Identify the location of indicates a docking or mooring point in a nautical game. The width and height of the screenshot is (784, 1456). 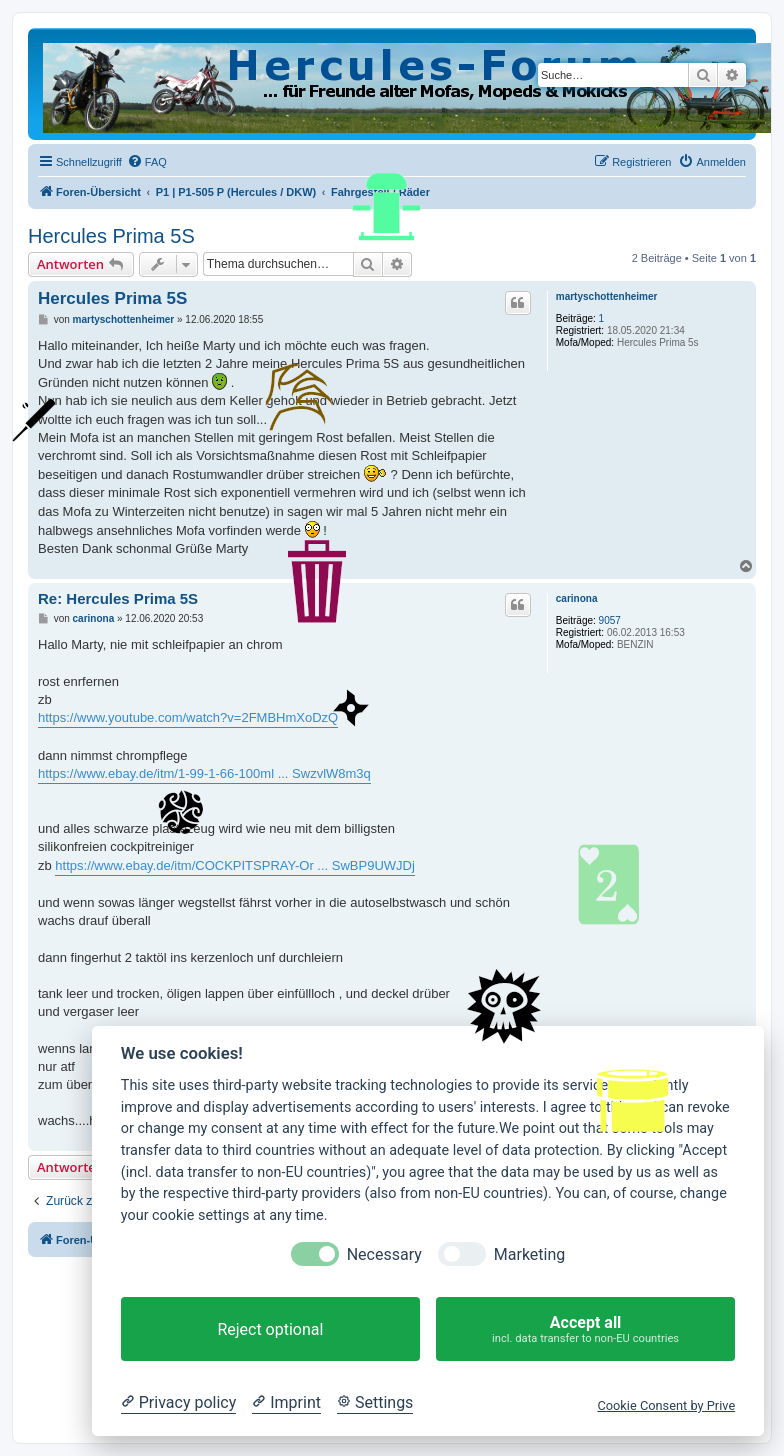
(386, 205).